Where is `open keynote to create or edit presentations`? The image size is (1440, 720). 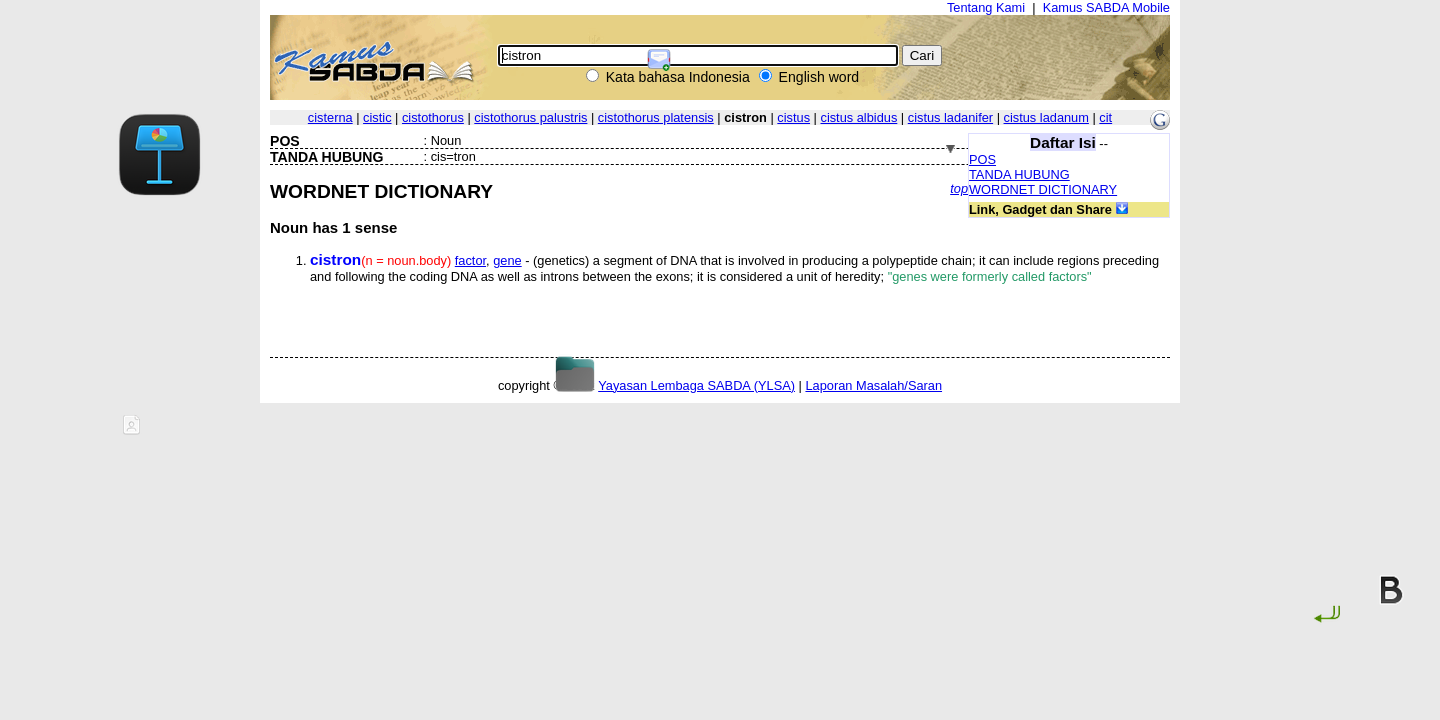
open keynote to create or edit presentations is located at coordinates (159, 154).